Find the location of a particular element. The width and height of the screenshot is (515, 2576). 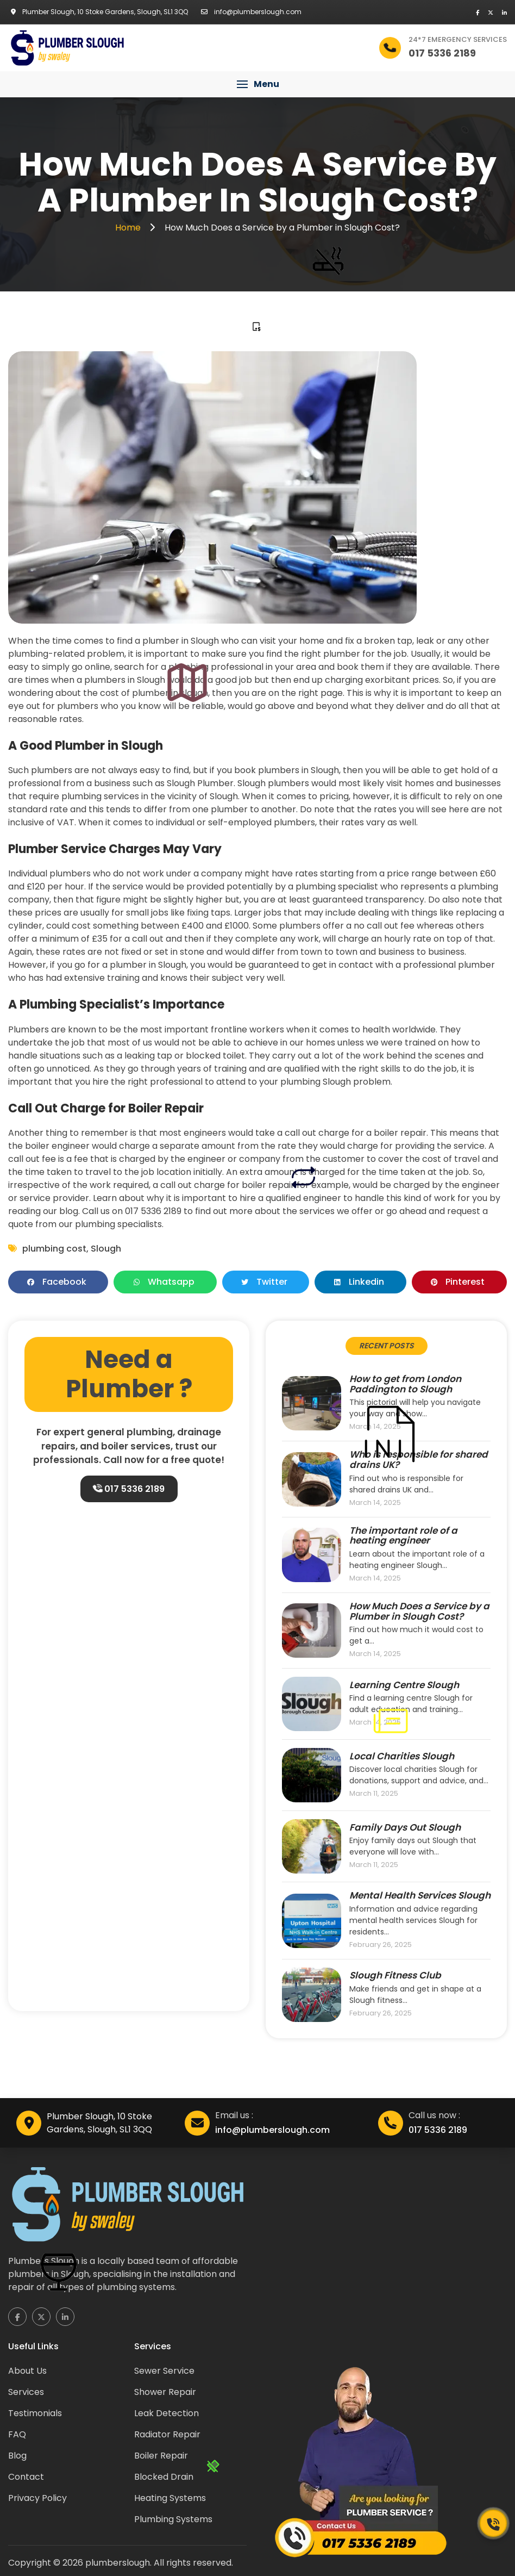

access tablet payment or billing settings is located at coordinates (256, 326).